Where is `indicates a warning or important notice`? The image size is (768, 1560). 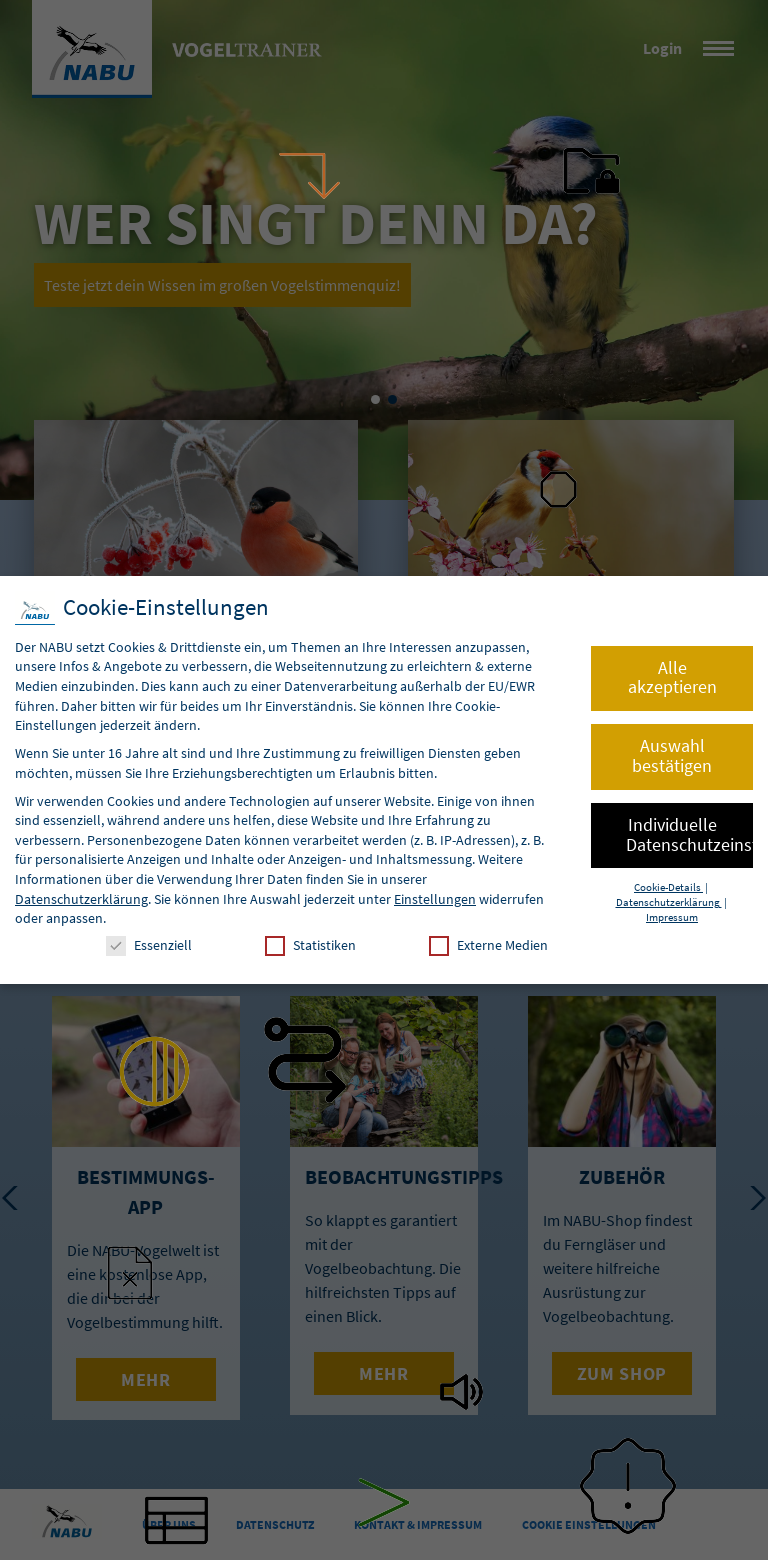 indicates a warning or important notice is located at coordinates (628, 1486).